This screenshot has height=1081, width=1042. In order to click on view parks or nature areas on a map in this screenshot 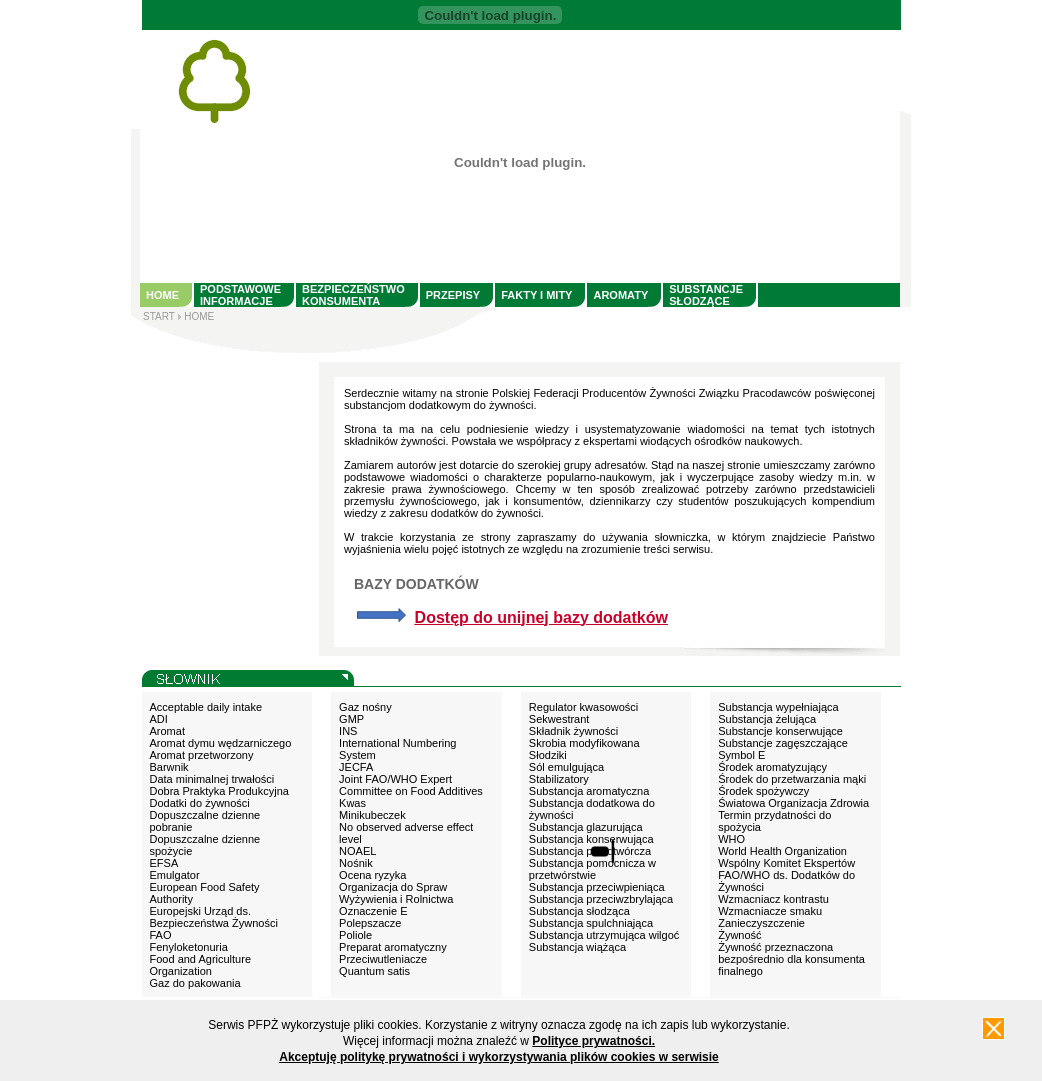, I will do `click(214, 79)`.